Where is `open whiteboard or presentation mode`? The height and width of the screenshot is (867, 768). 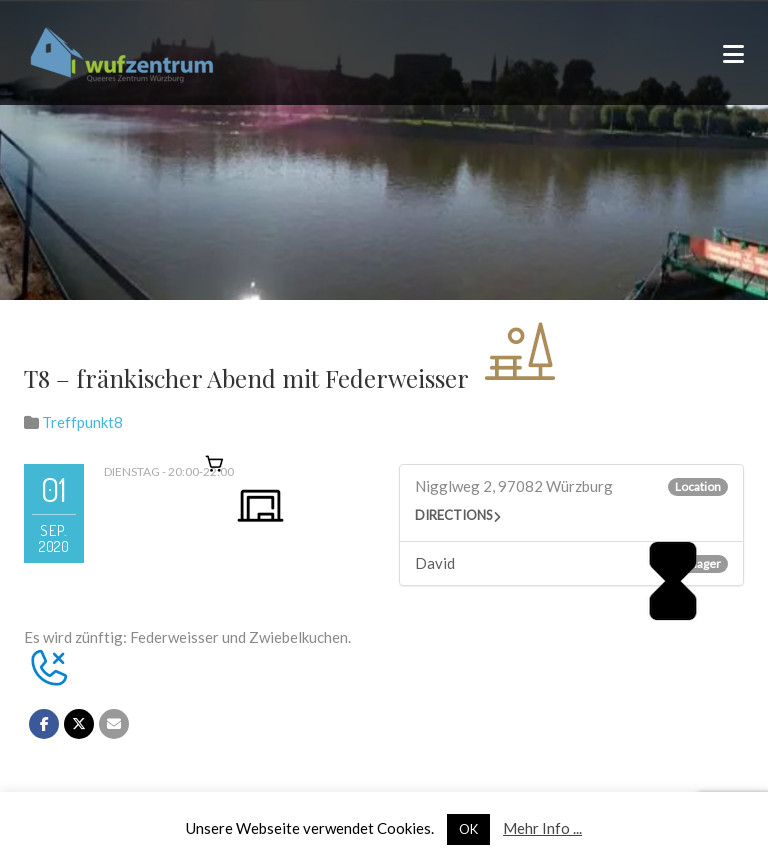
open whiteboard or presentation mode is located at coordinates (260, 506).